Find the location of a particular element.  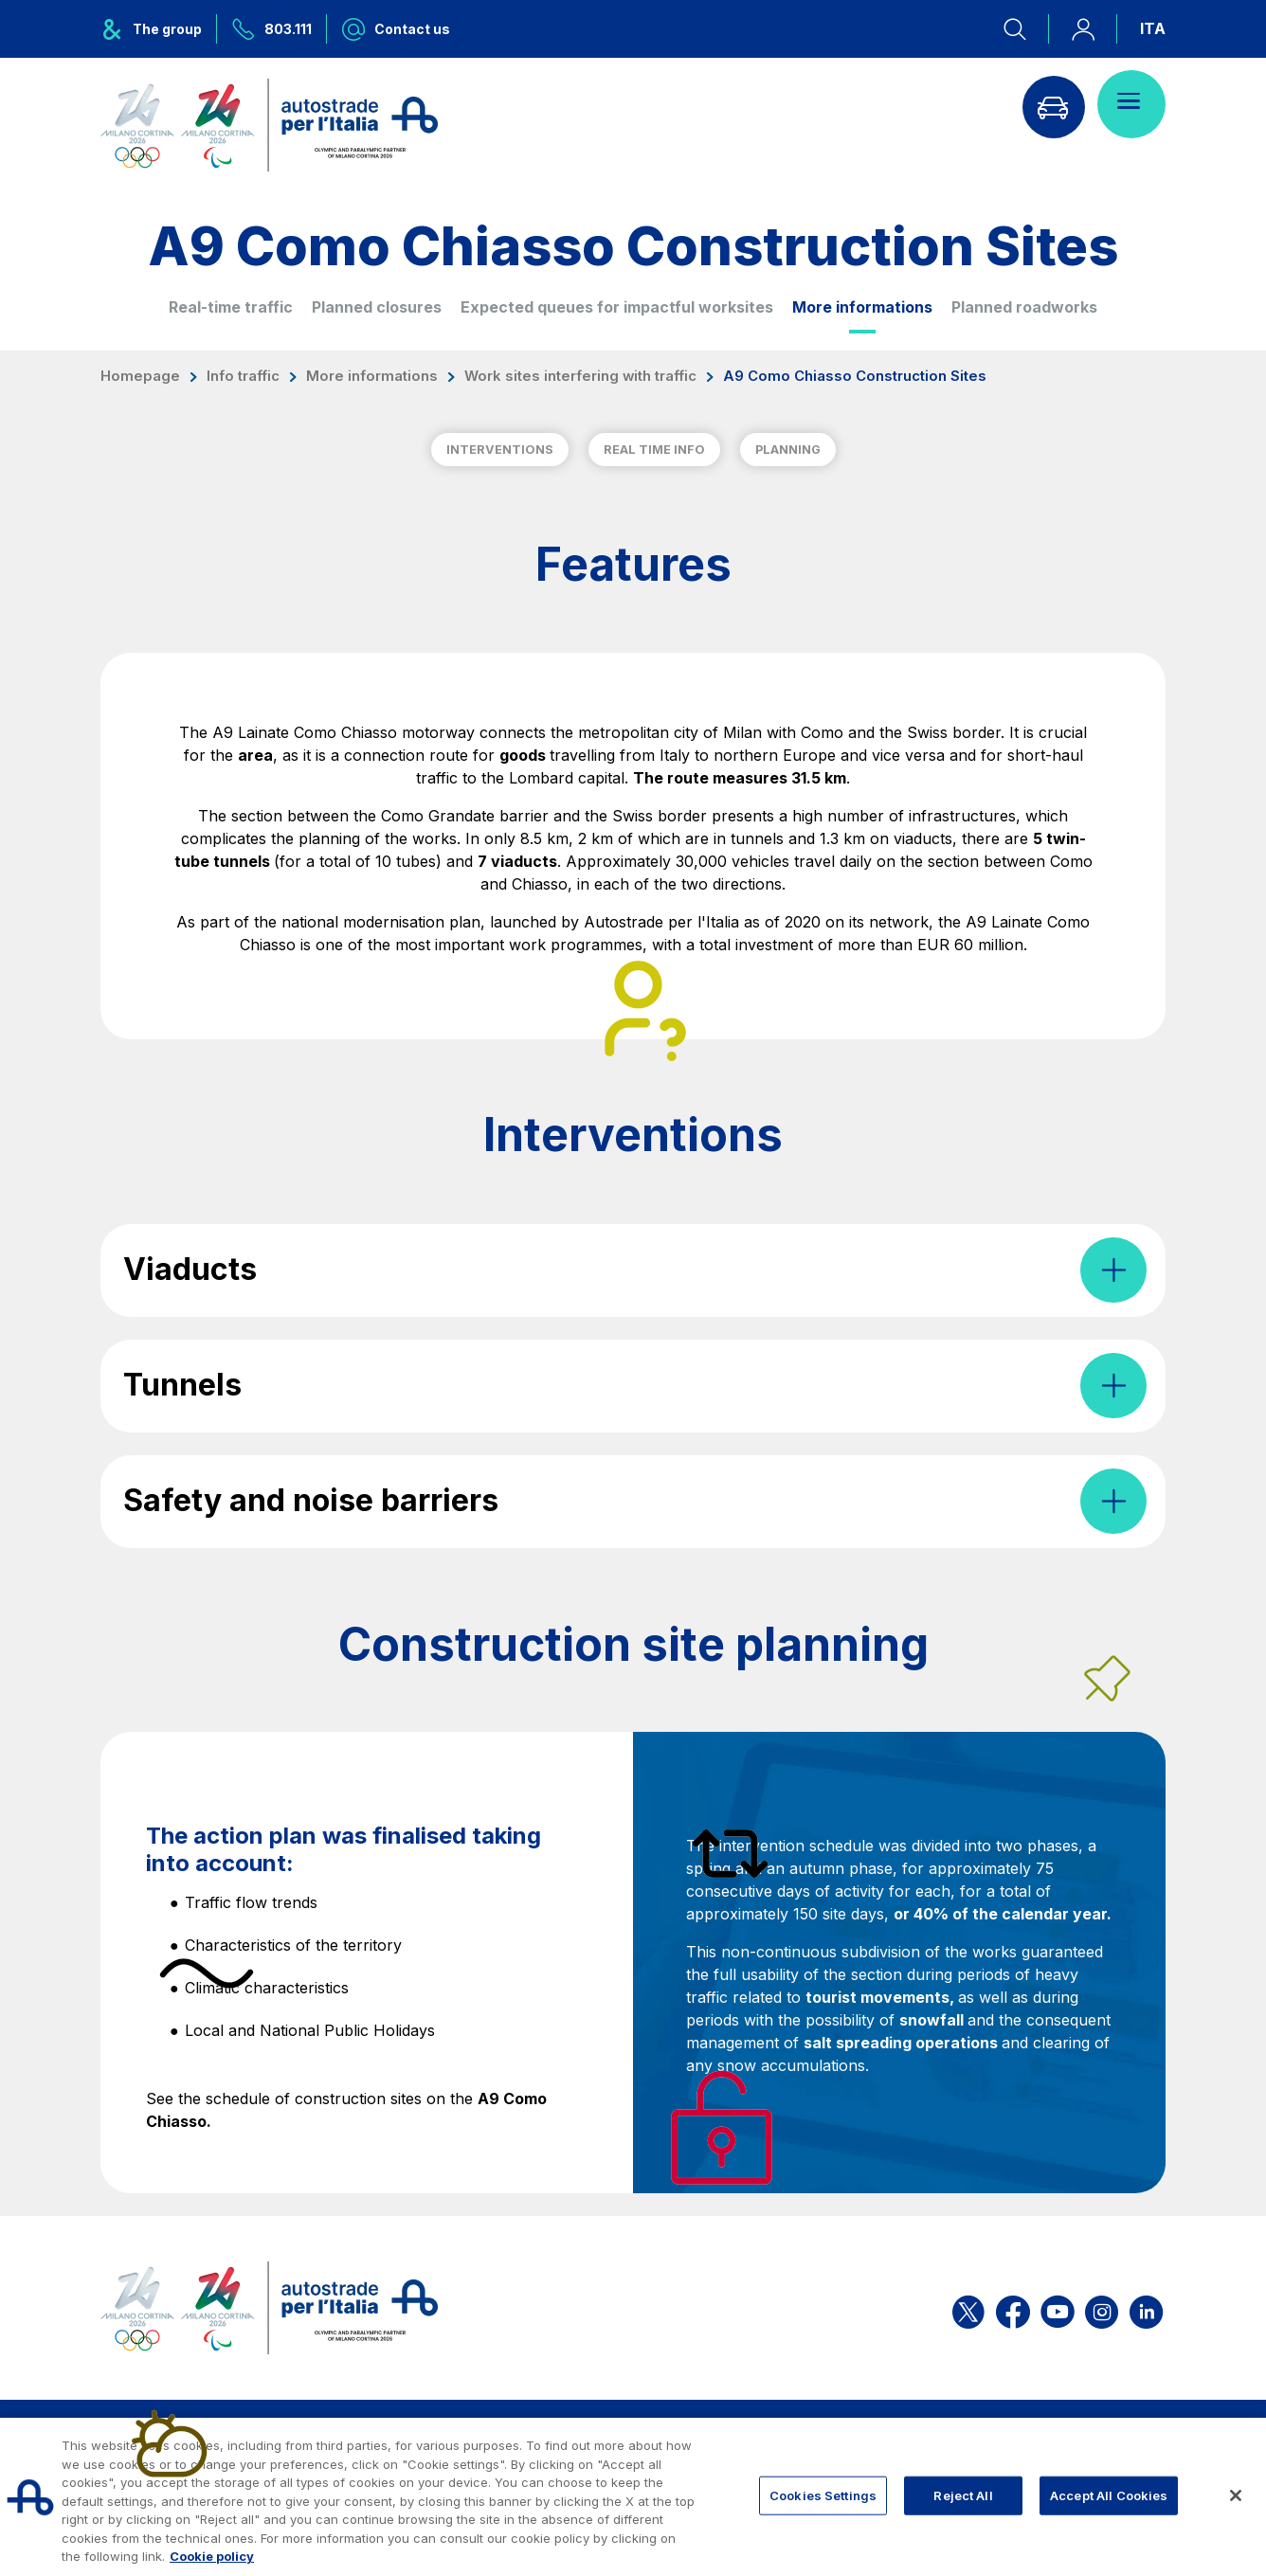

enable repeat or loop playback is located at coordinates (730, 1853).